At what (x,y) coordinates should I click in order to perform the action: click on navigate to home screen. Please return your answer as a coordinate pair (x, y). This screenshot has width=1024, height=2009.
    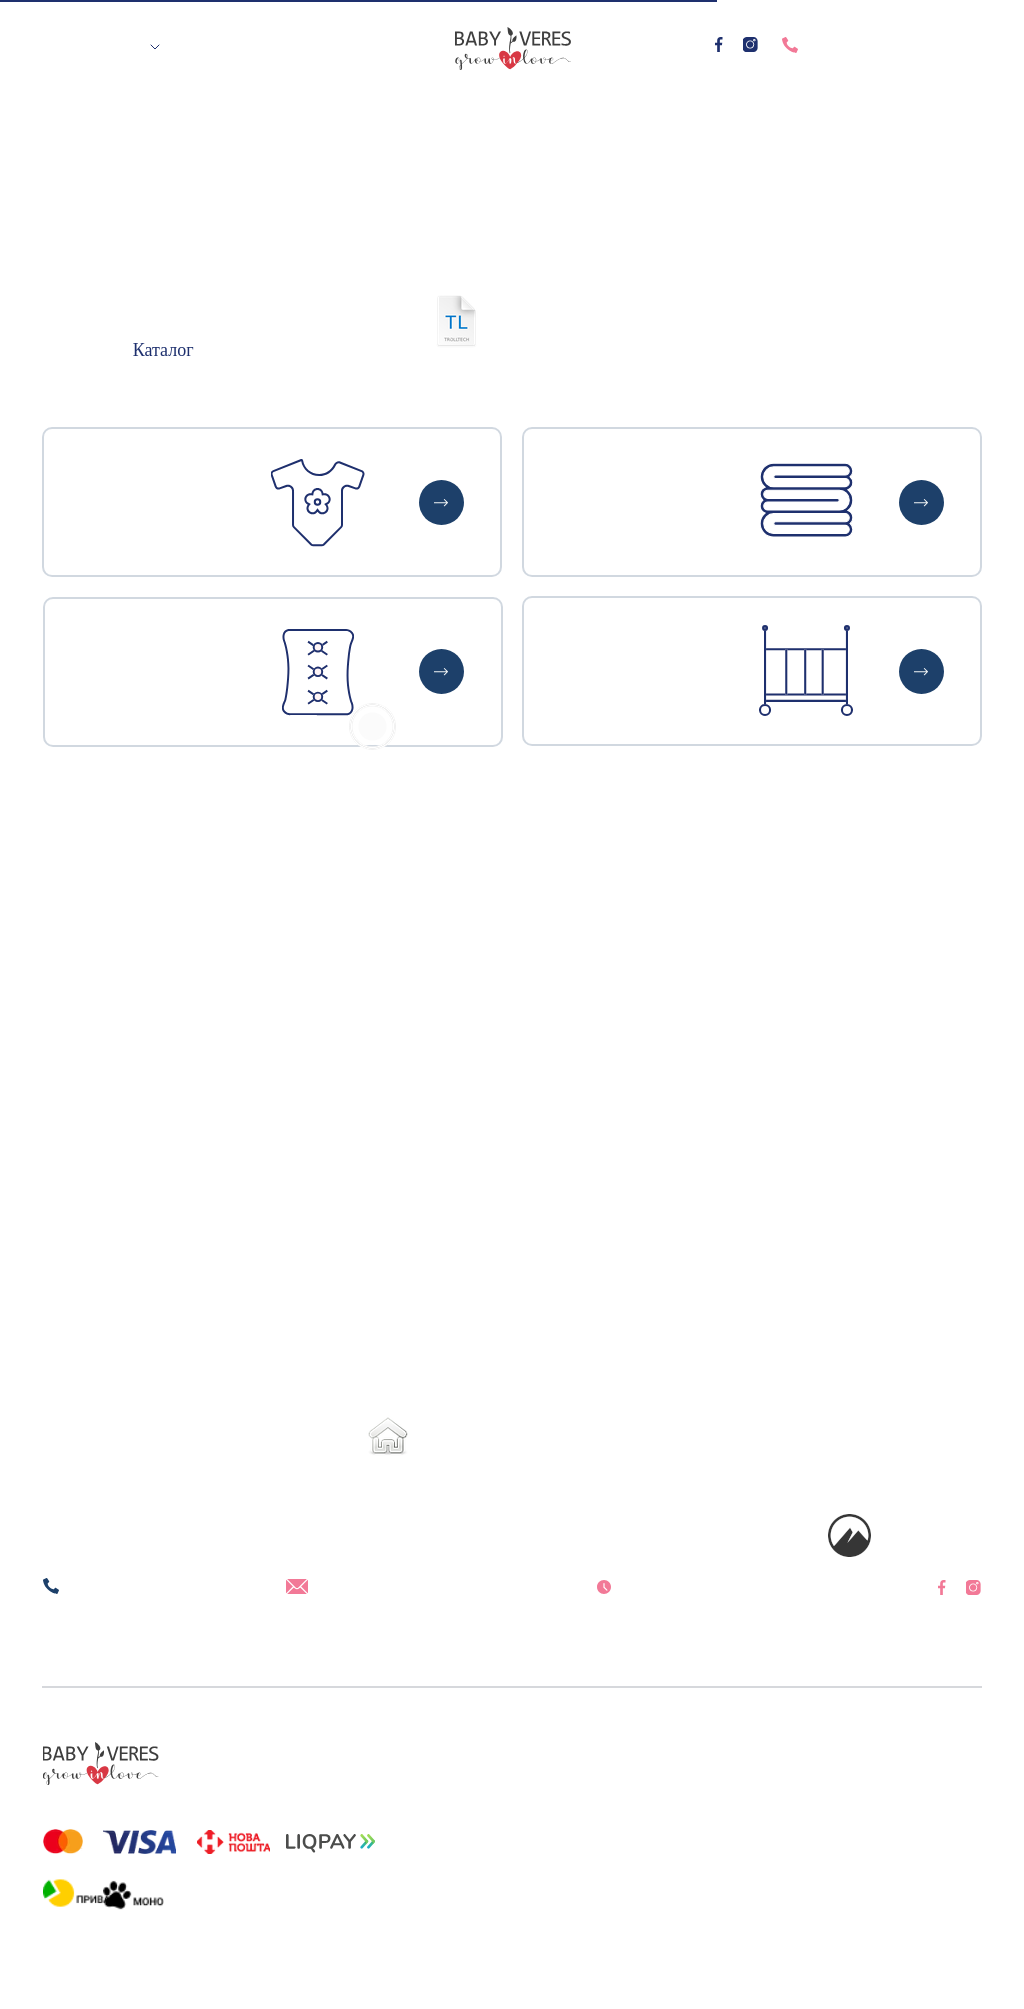
    Looking at the image, I should click on (387, 1435).